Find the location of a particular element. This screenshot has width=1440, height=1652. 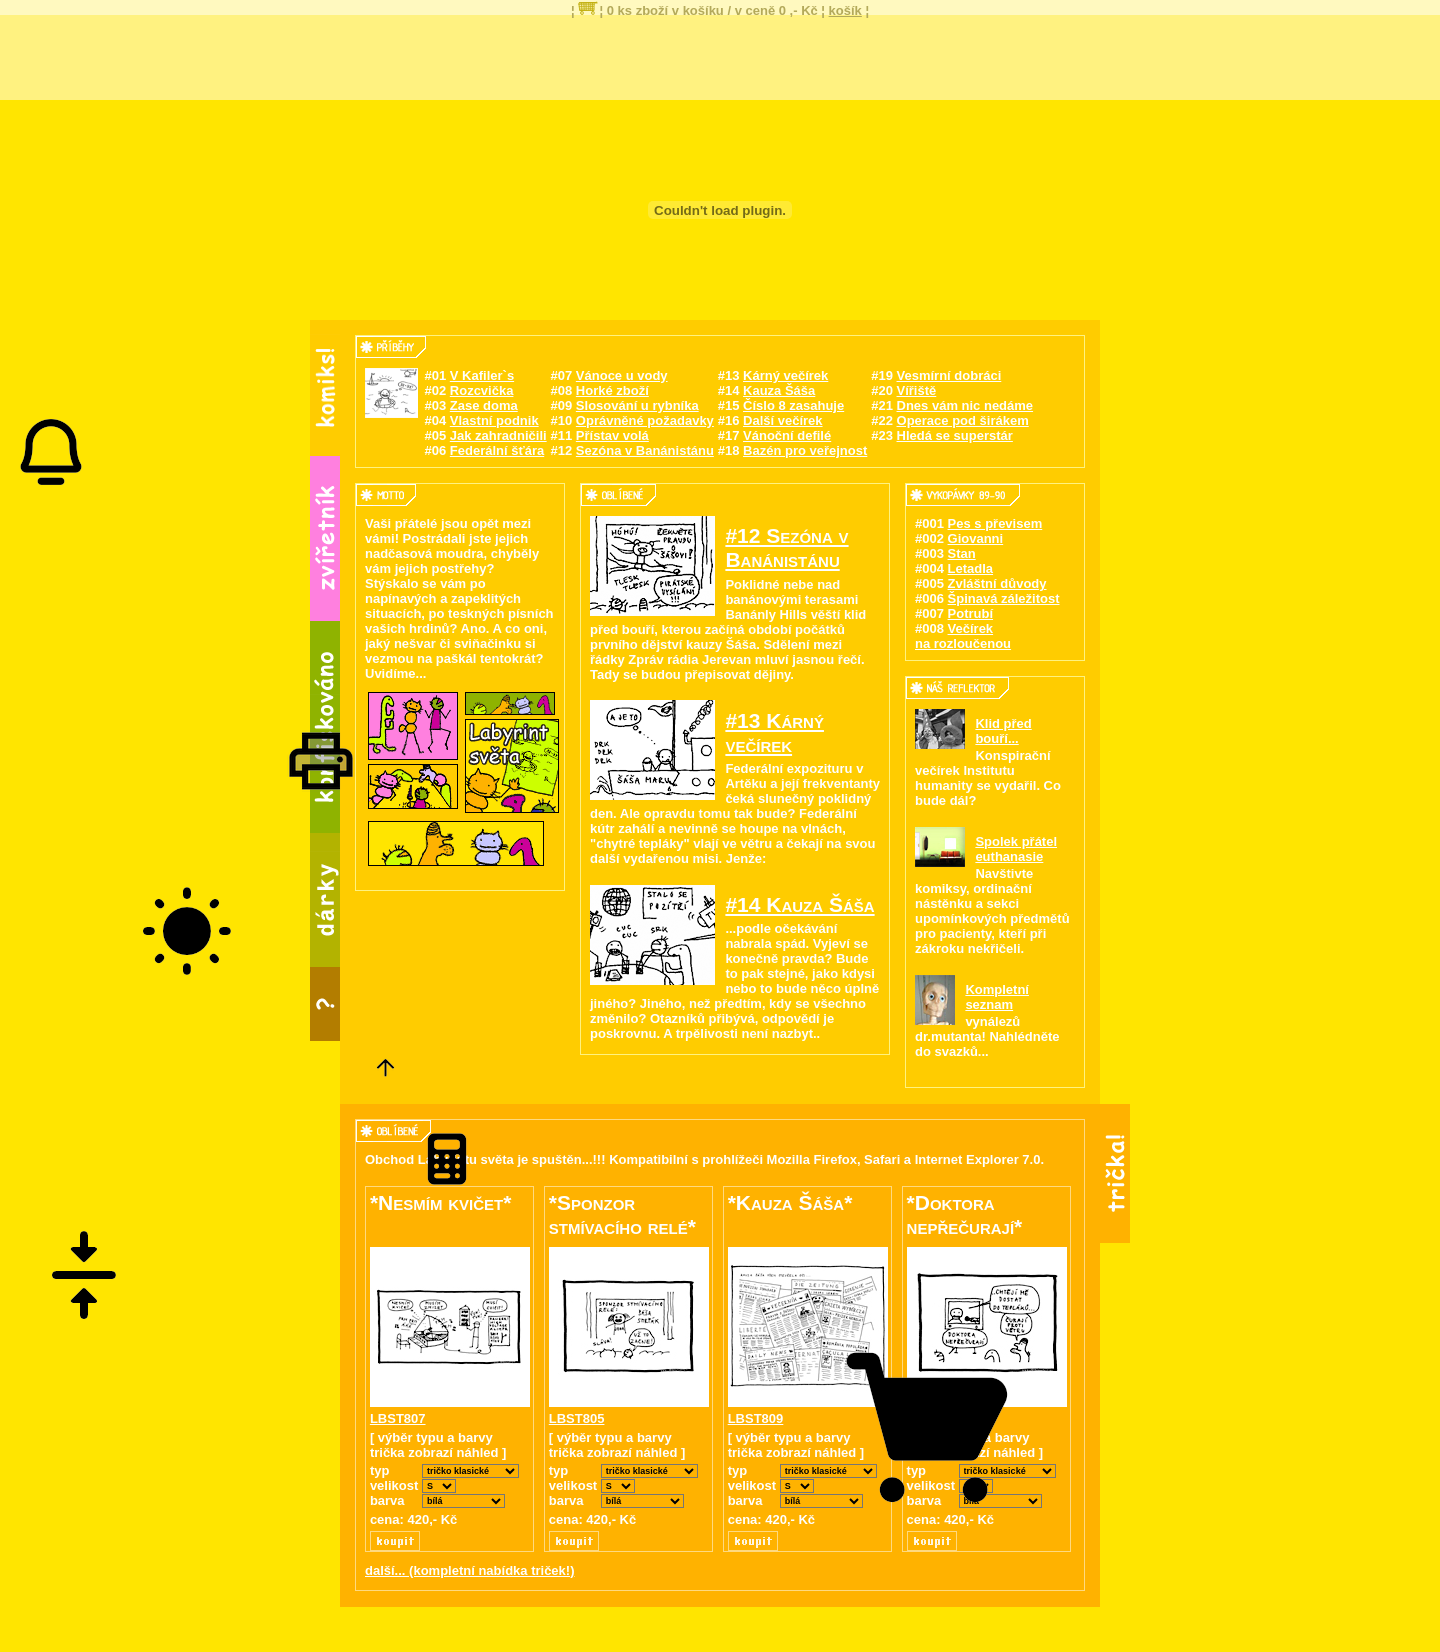

scroll to top of page is located at coordinates (385, 1067).